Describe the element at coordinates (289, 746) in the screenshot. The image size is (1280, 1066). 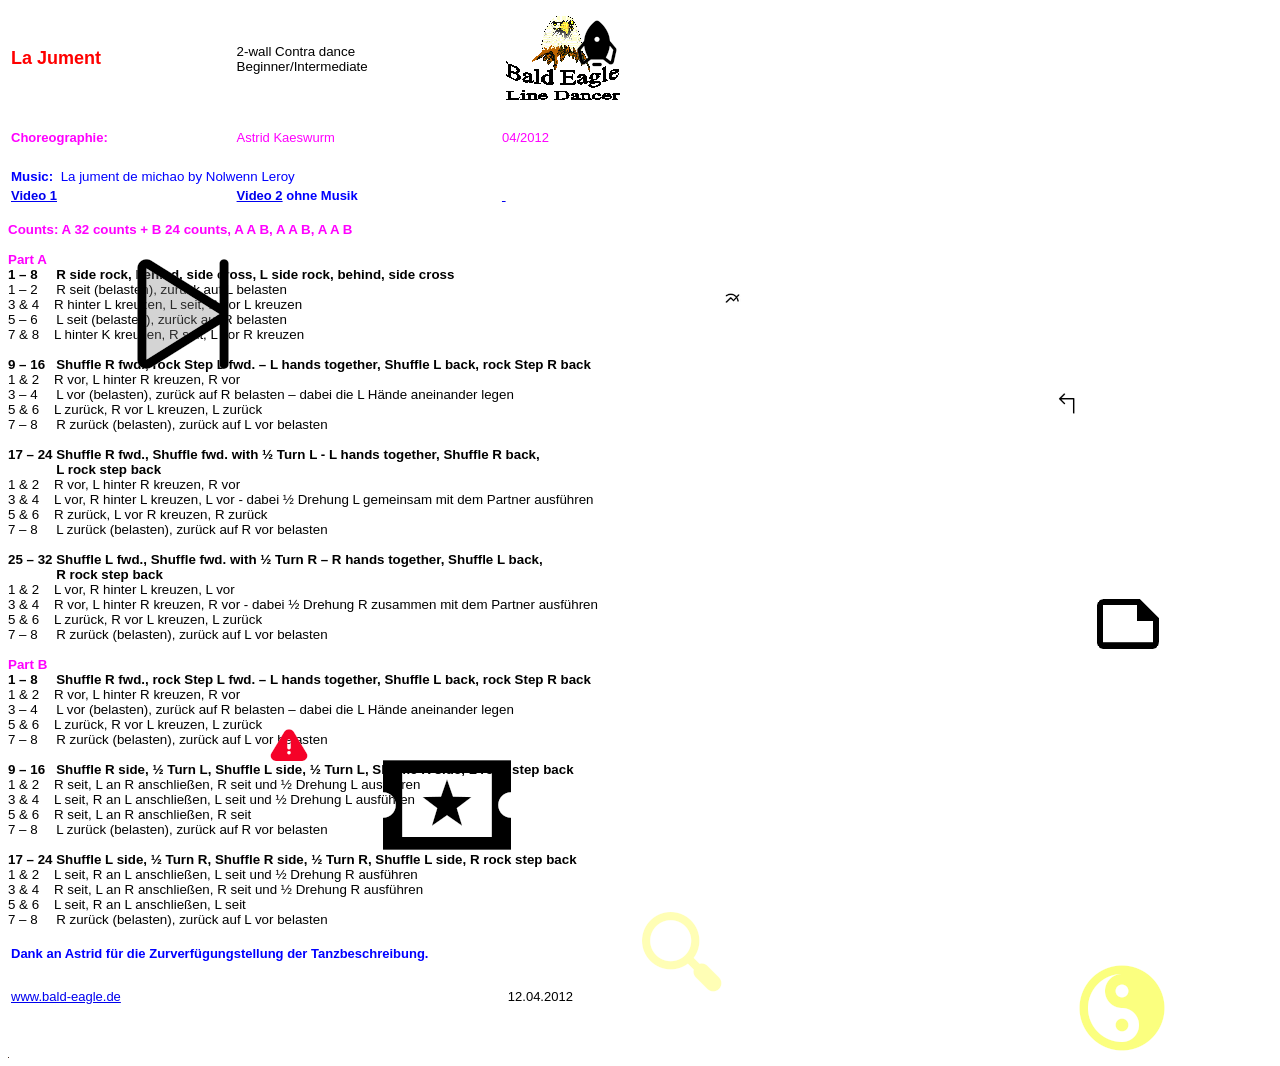
I see `indicates a warning or caution state` at that location.